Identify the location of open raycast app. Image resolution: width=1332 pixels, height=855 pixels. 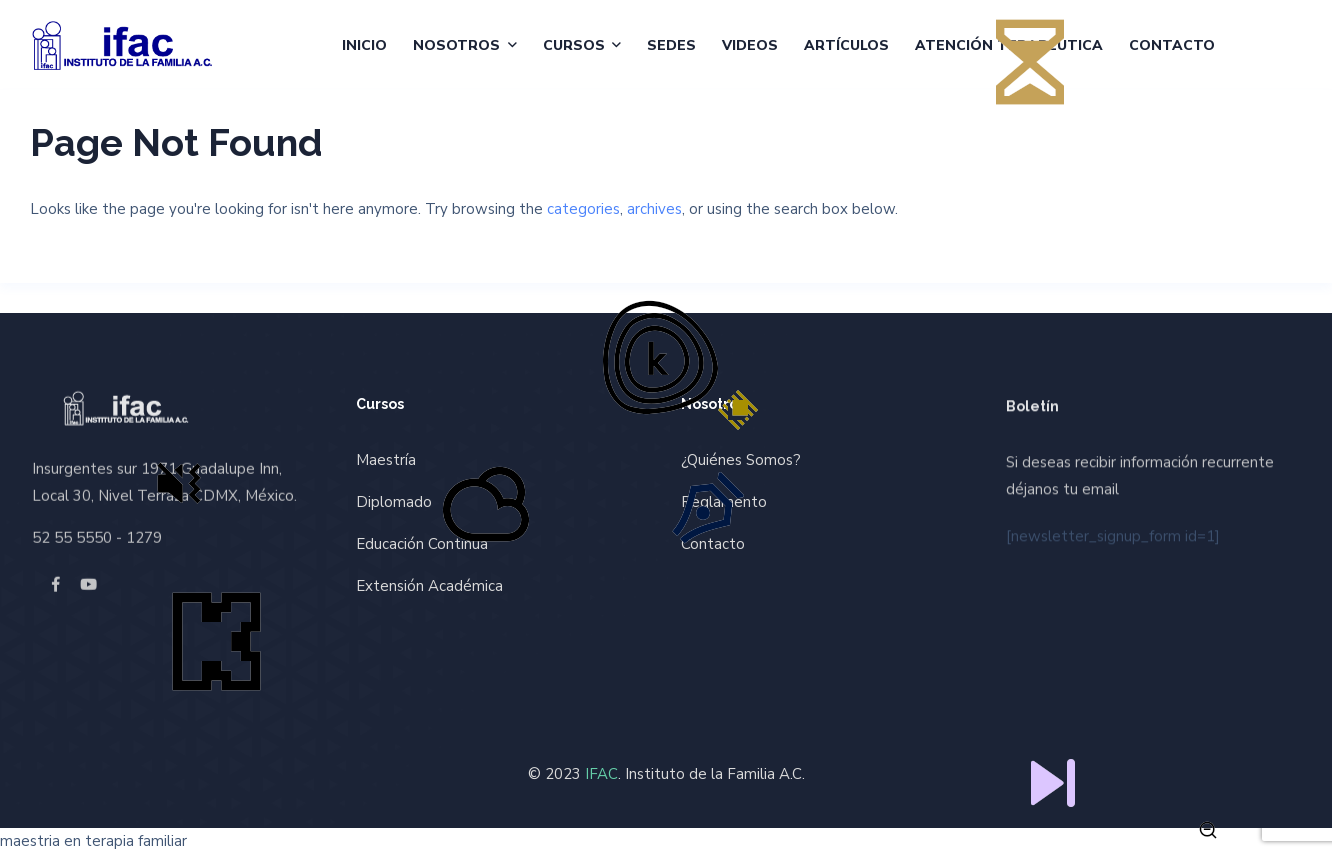
(738, 410).